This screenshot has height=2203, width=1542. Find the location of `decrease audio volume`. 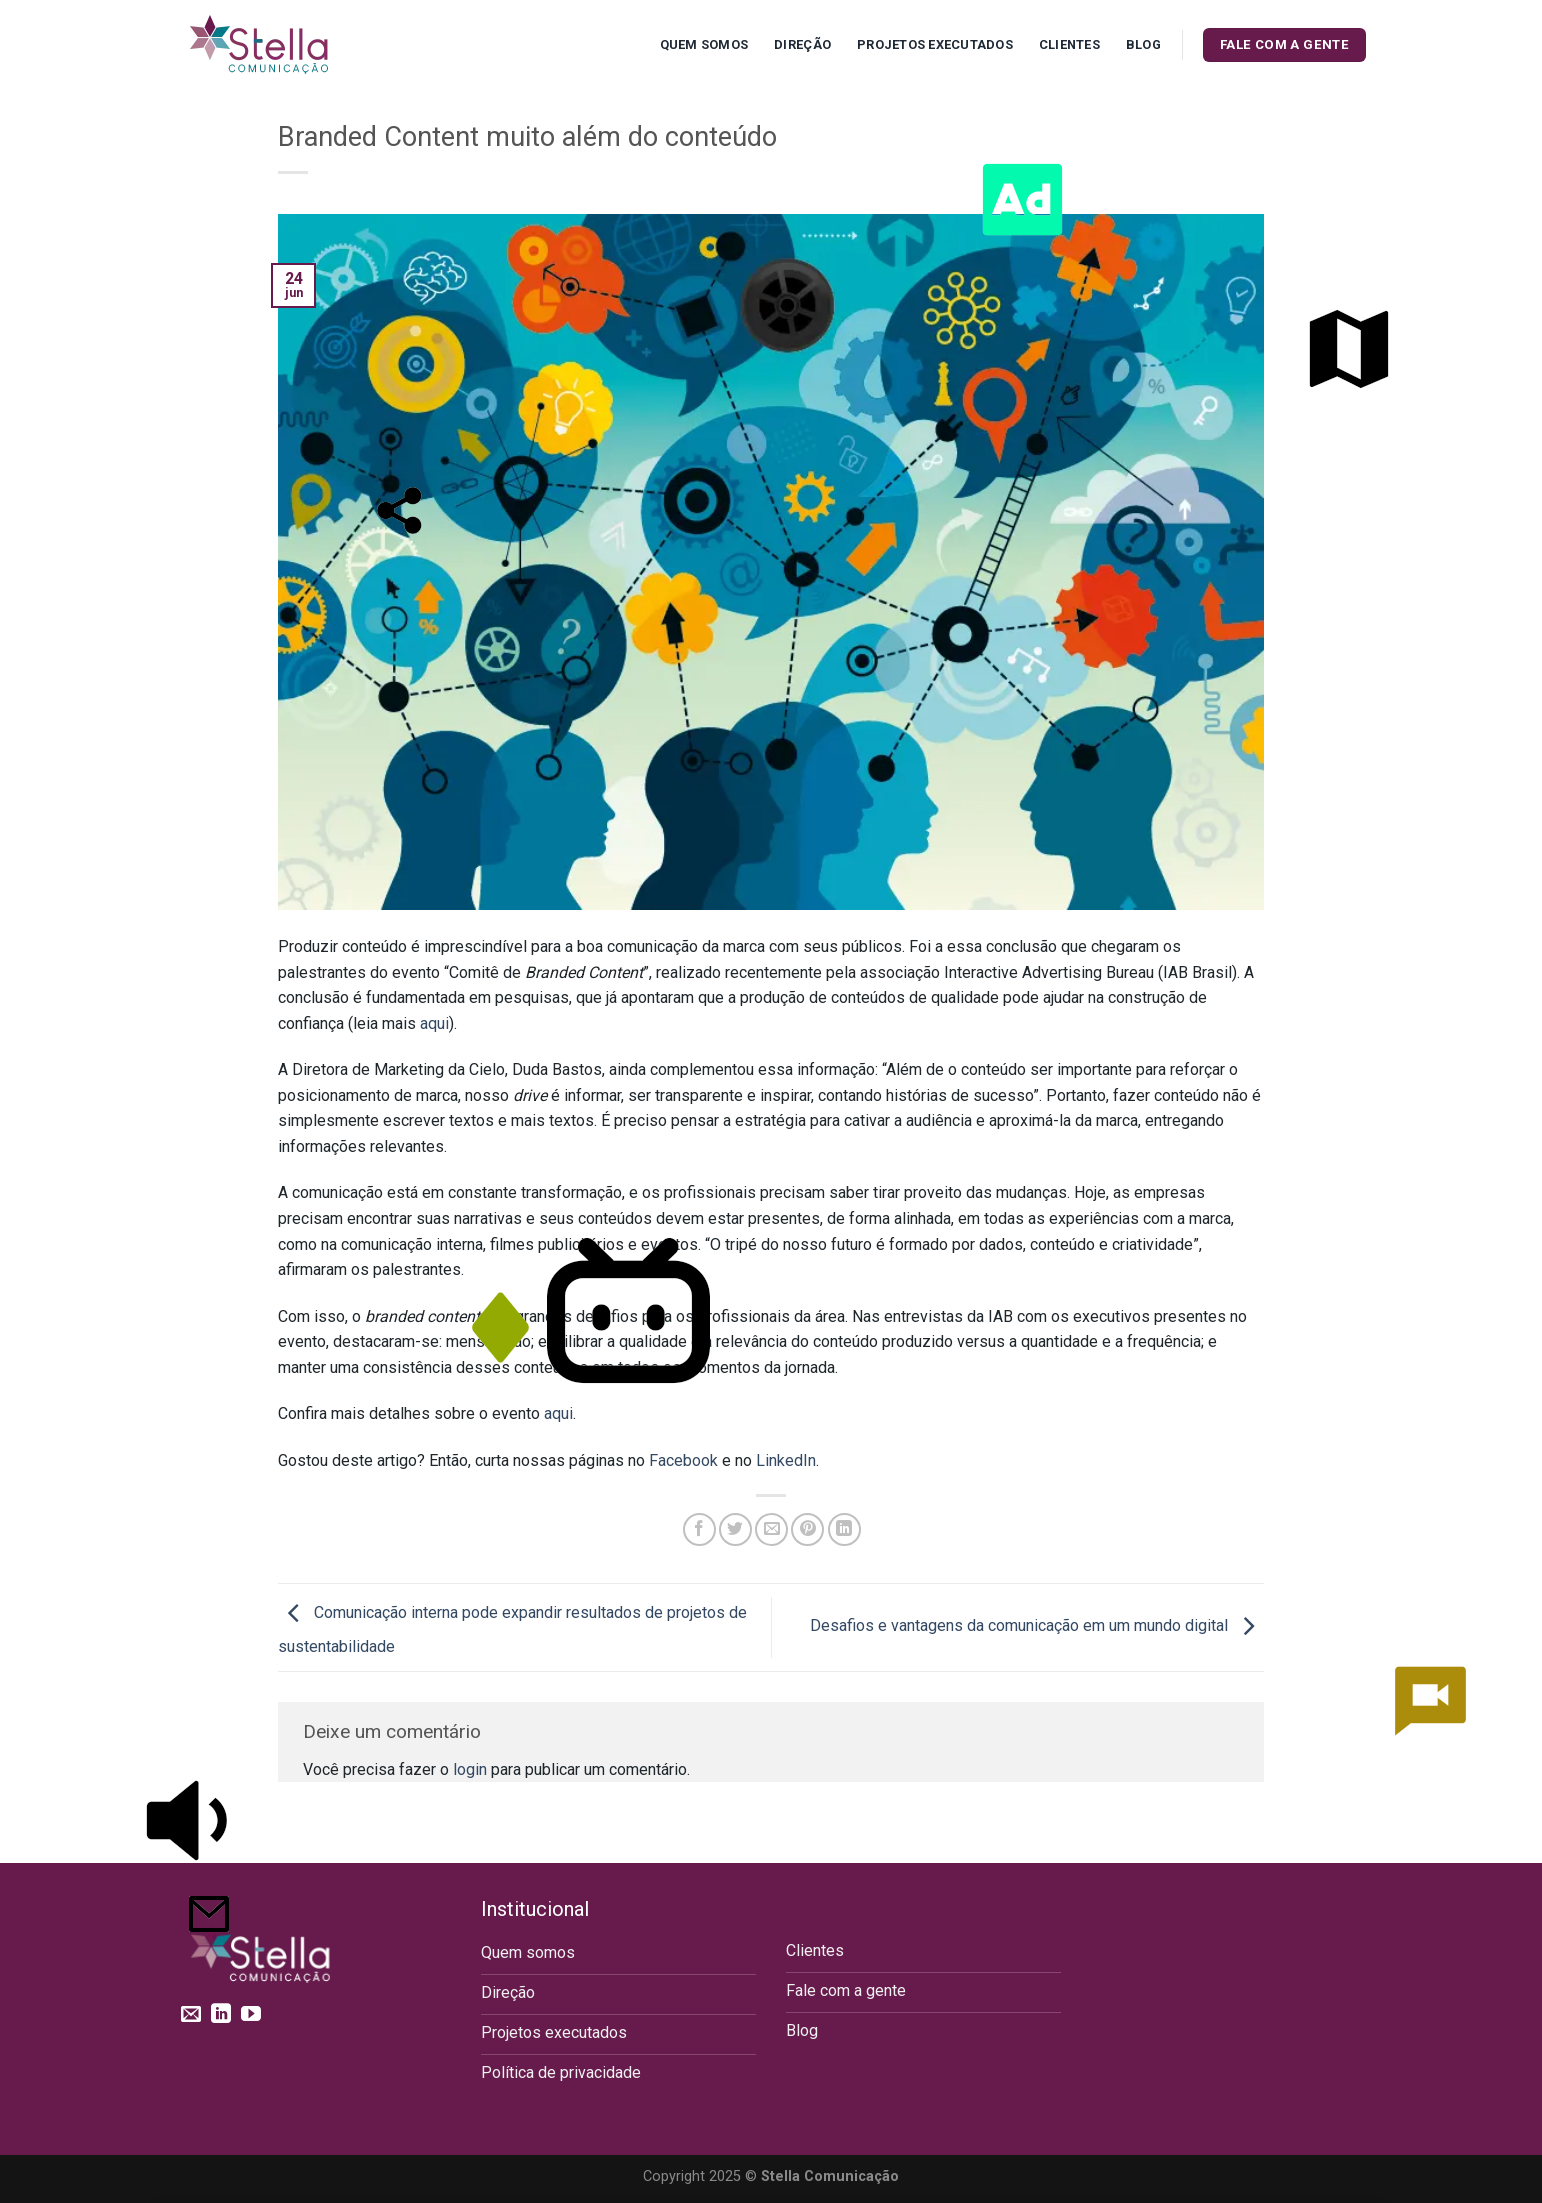

decrease audio volume is located at coordinates (184, 1820).